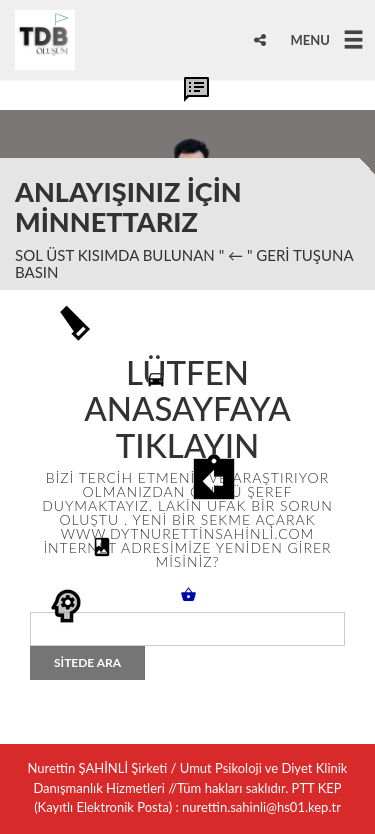 The height and width of the screenshot is (834, 375). Describe the element at coordinates (156, 379) in the screenshot. I see `get driving directions` at that location.